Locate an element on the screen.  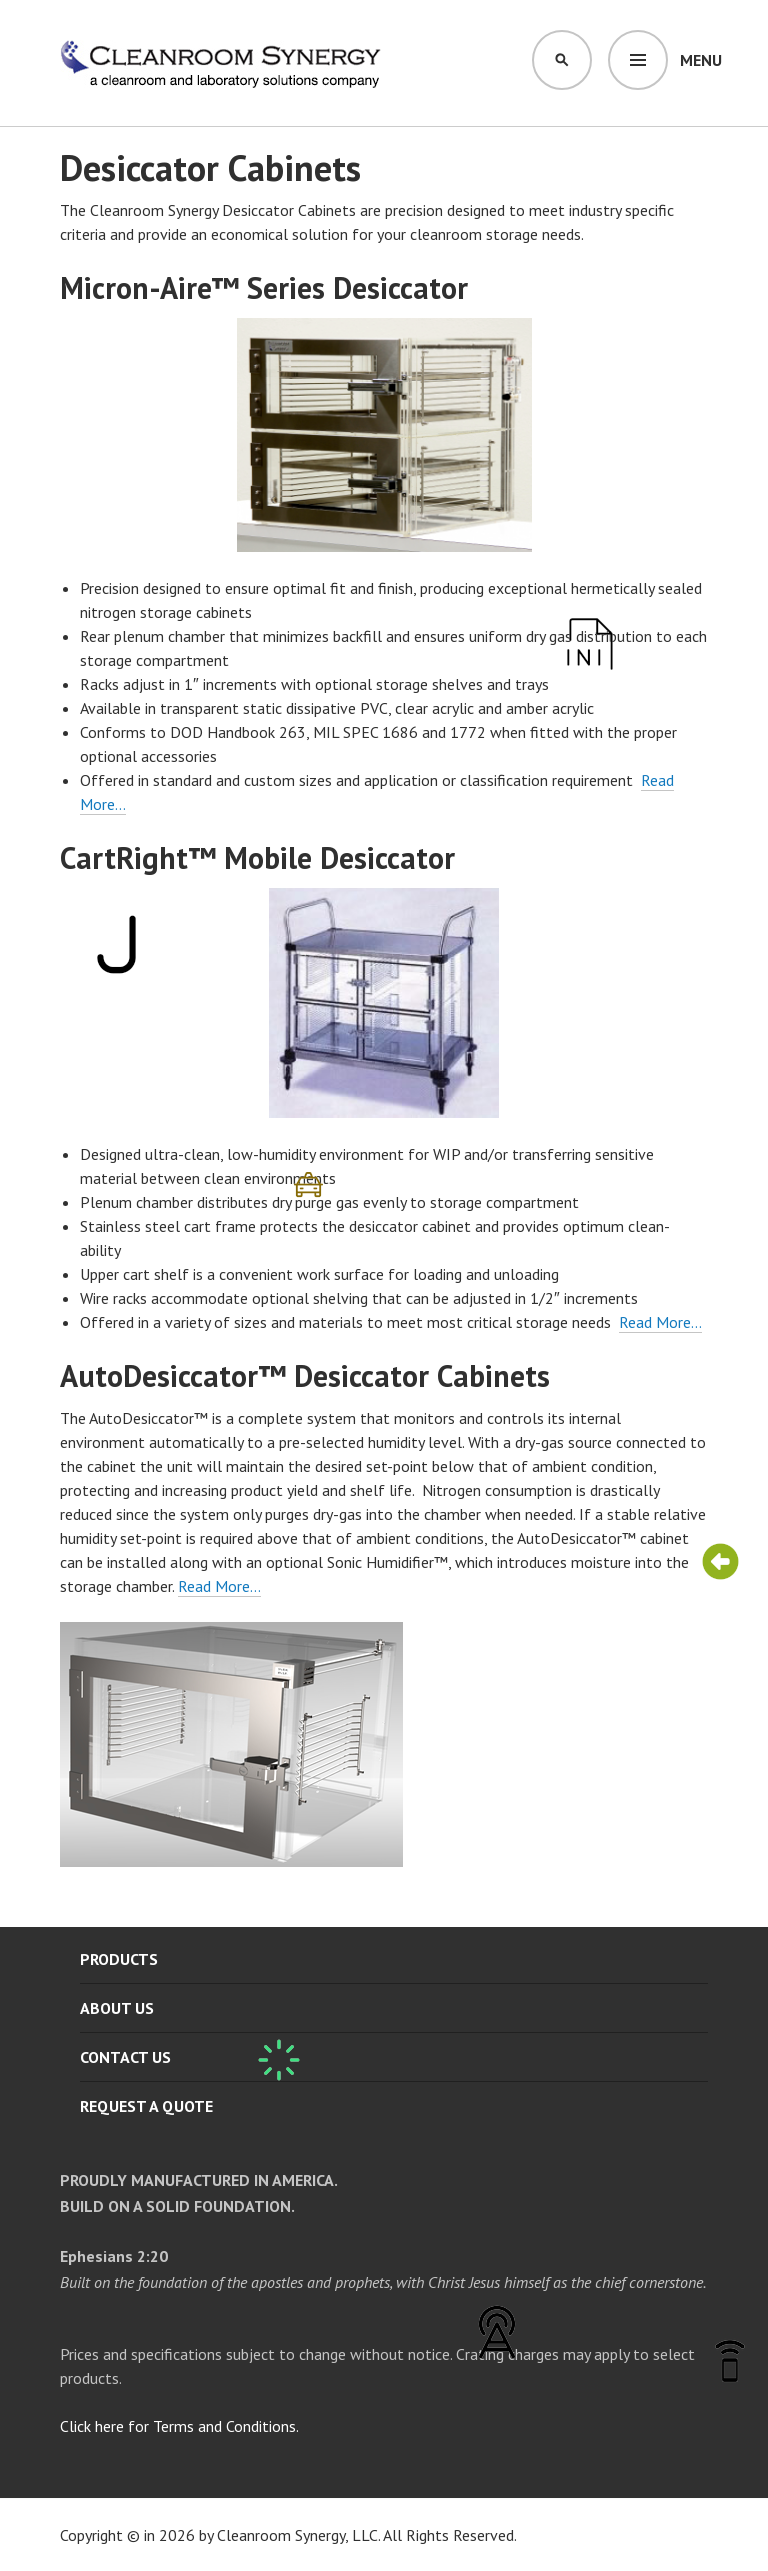
indicates content is loading is located at coordinates (279, 2060).